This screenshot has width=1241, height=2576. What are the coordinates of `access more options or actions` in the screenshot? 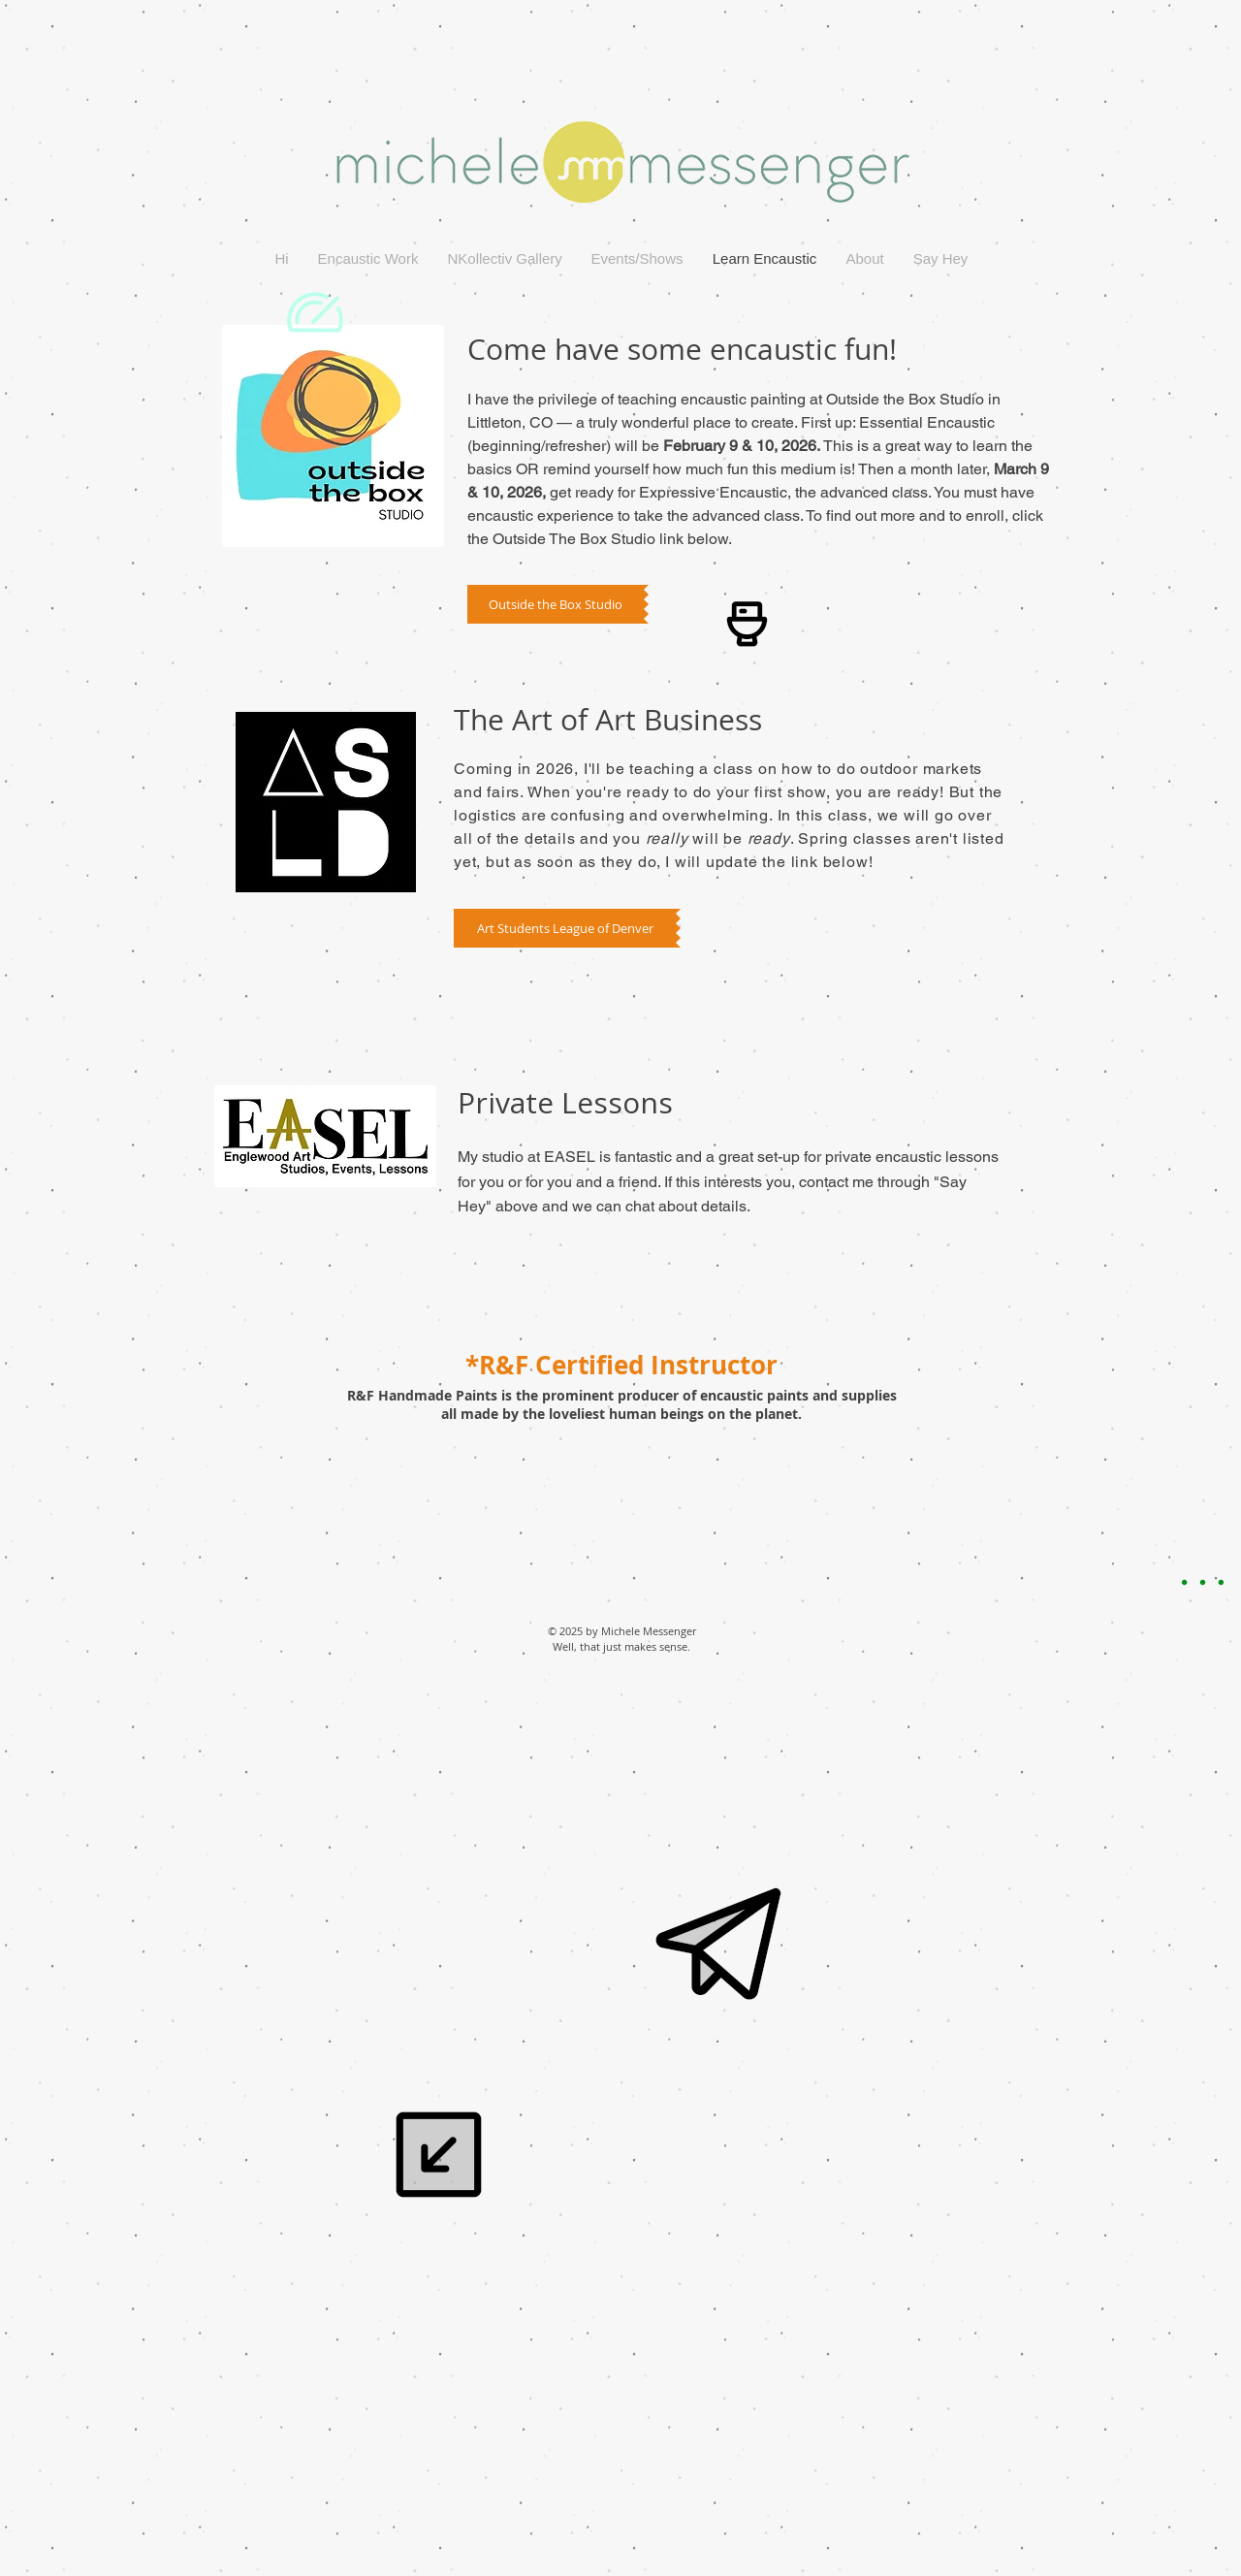 It's located at (1202, 1582).